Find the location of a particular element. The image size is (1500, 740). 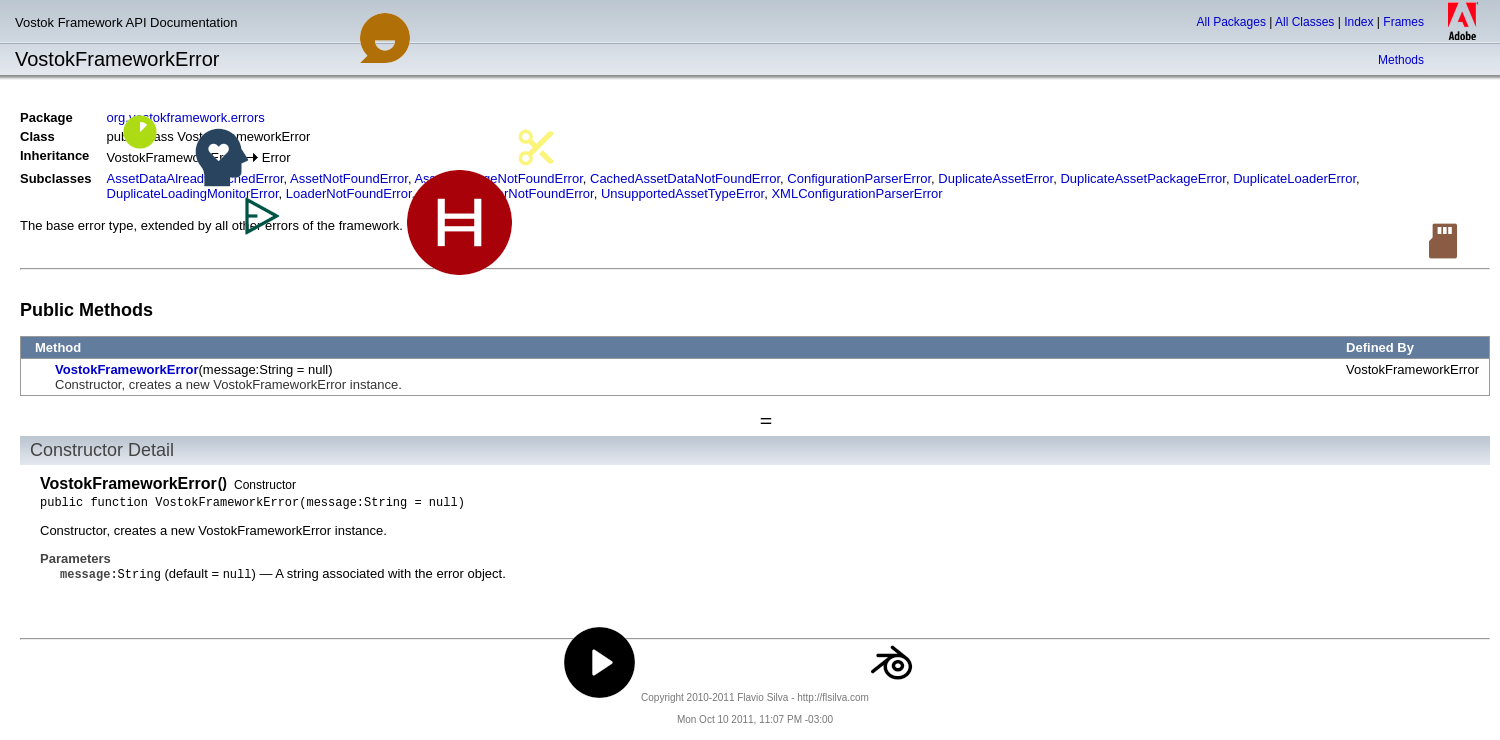

open Blender 3D modeling software is located at coordinates (891, 663).